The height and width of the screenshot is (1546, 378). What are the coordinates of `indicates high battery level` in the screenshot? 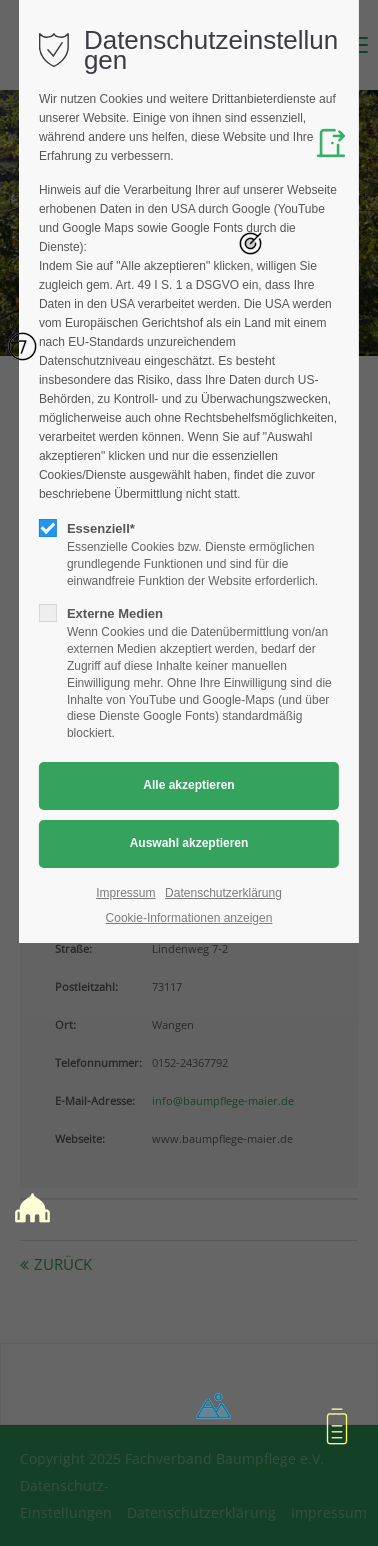 It's located at (337, 1427).